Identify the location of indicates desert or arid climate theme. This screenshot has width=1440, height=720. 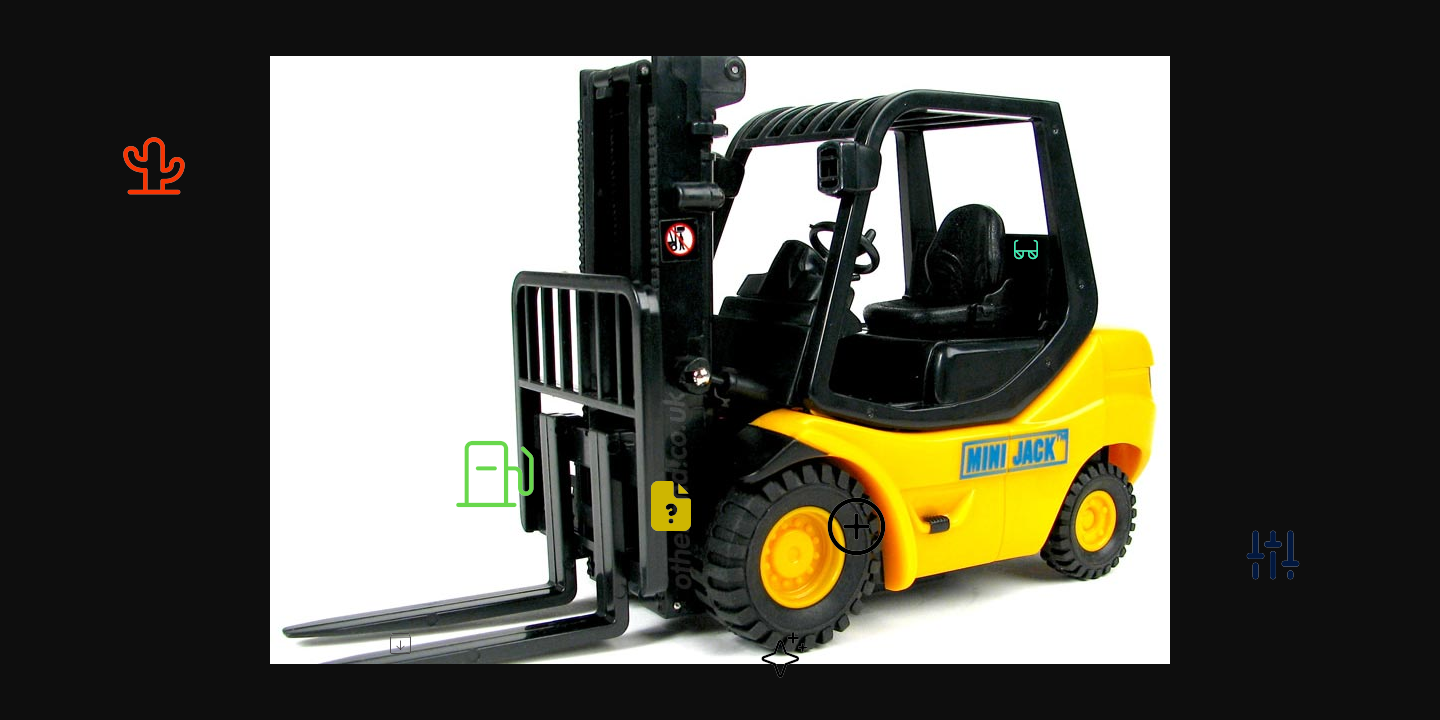
(154, 168).